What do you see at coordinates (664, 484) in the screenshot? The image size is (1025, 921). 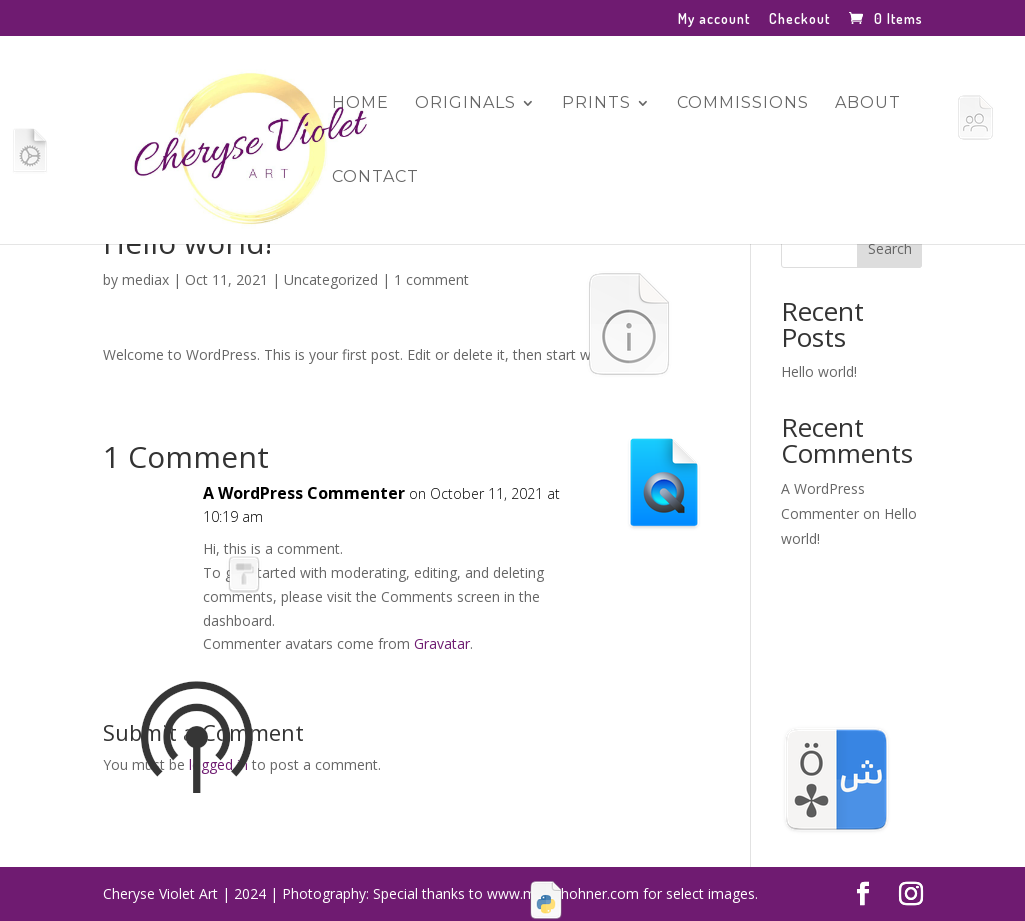 I see `a generic video file` at bounding box center [664, 484].